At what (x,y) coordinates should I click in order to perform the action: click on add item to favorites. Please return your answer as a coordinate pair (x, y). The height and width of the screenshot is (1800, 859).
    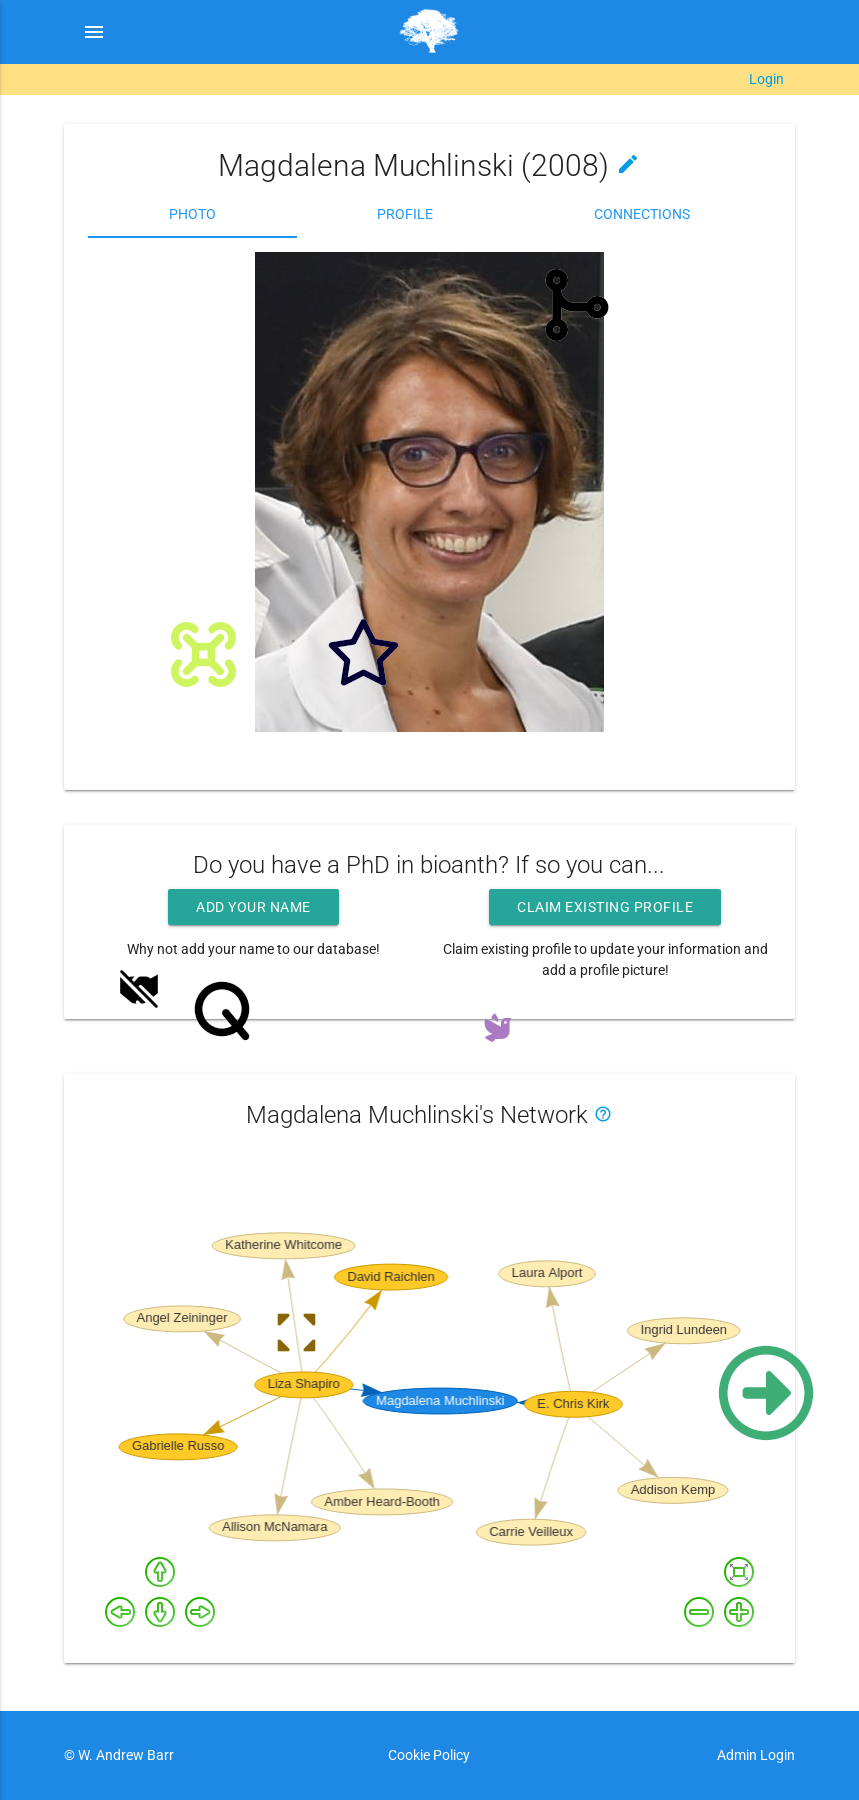
    Looking at the image, I should click on (363, 655).